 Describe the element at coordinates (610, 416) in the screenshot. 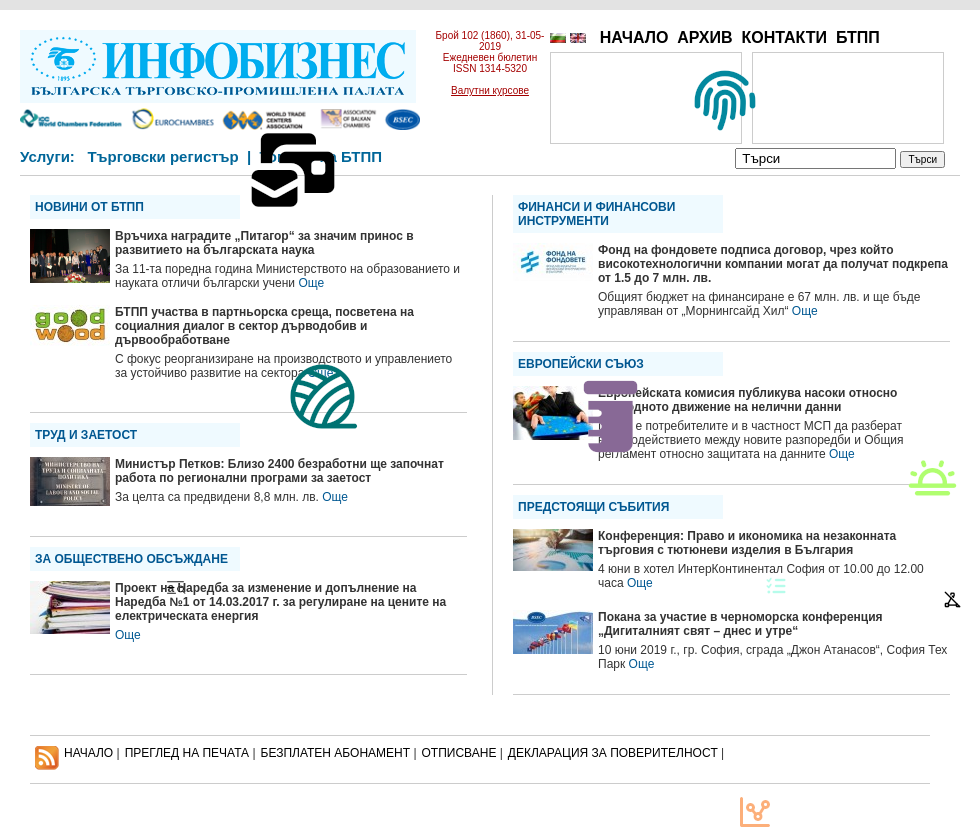

I see `view prescription or medication details` at that location.